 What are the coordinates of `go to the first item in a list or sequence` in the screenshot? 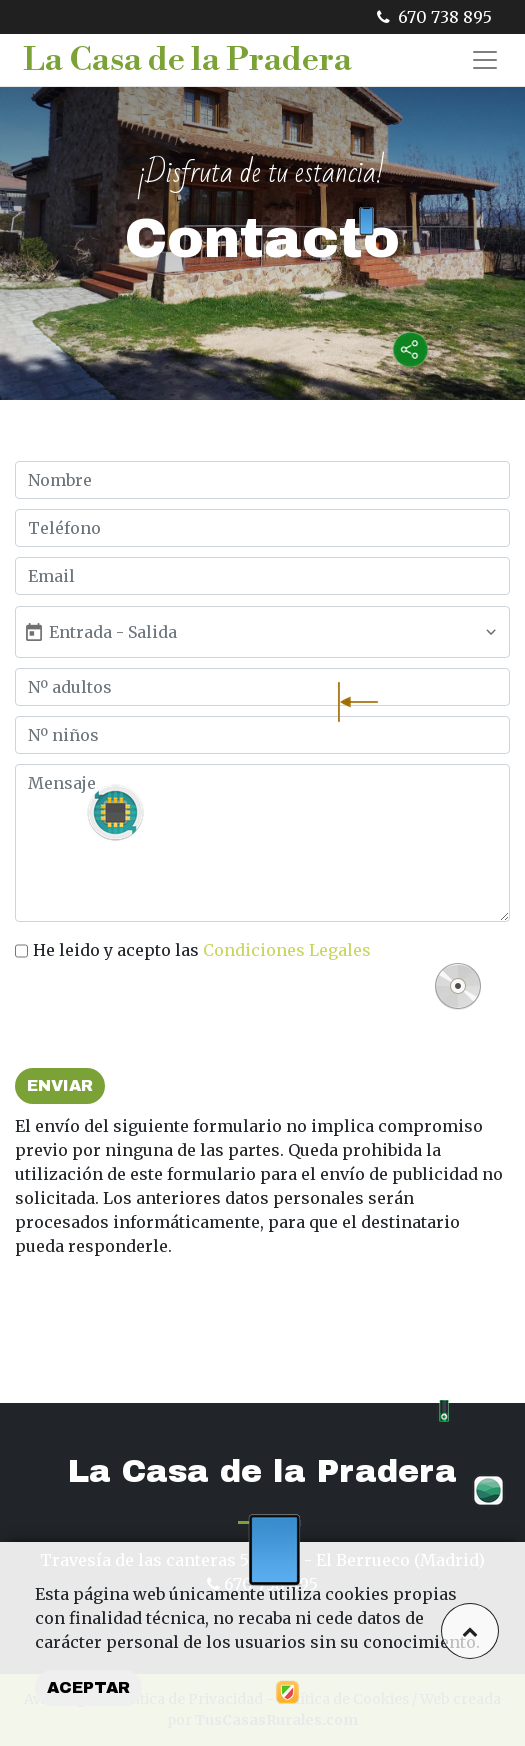 It's located at (358, 702).